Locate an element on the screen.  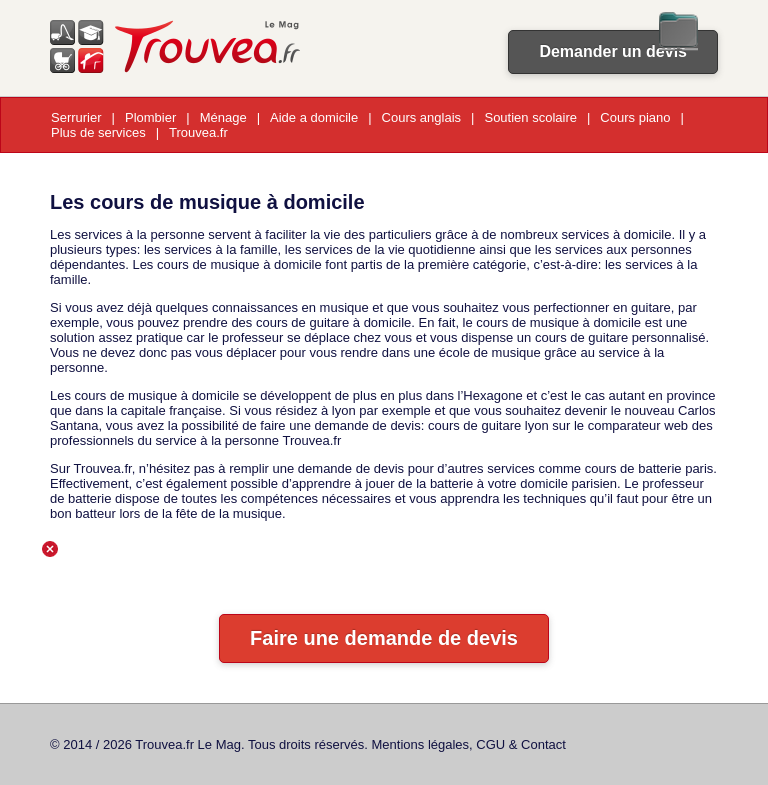
access files stored on a remote server is located at coordinates (678, 31).